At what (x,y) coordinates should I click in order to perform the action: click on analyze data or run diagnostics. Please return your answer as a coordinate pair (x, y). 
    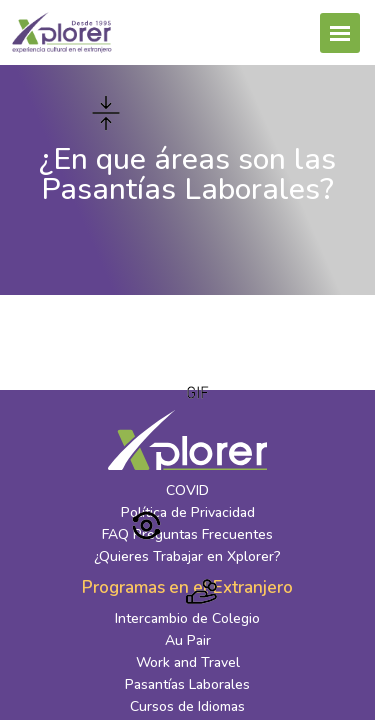
    Looking at the image, I should click on (146, 525).